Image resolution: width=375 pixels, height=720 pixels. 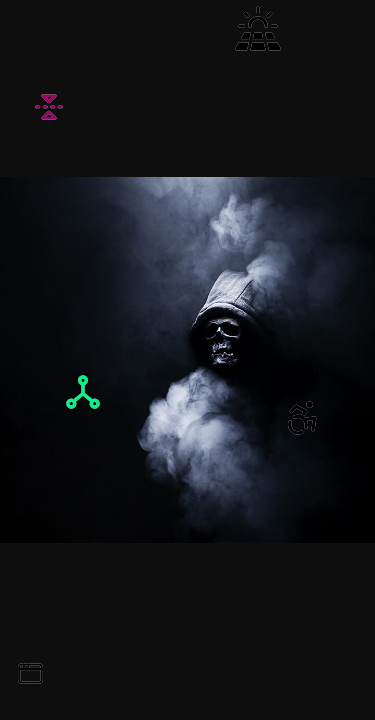 What do you see at coordinates (30, 673) in the screenshot?
I see `open a new application window` at bounding box center [30, 673].